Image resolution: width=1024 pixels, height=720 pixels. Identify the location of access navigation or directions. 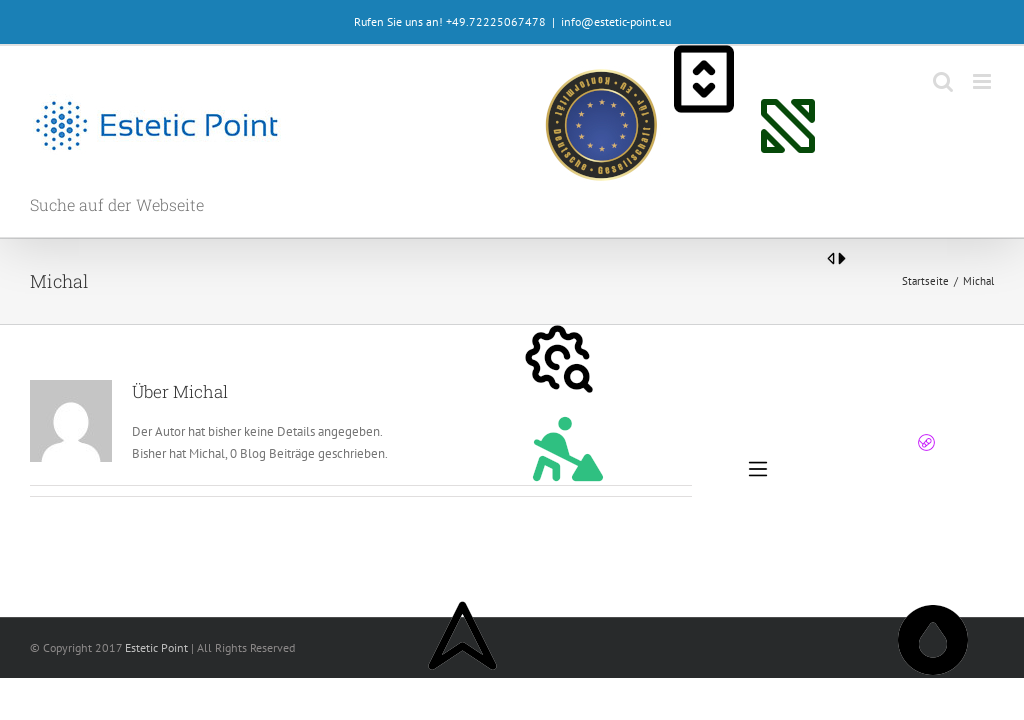
(462, 639).